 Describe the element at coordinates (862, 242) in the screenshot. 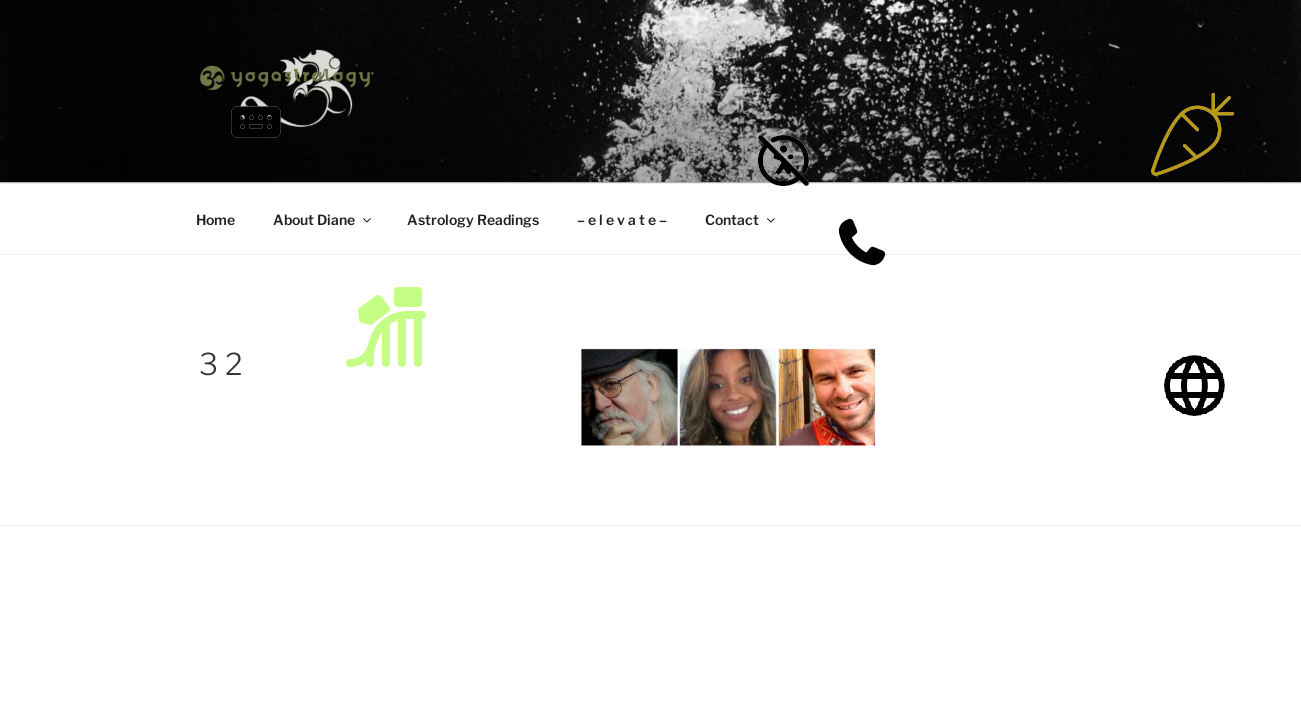

I see `make a phone call` at that location.